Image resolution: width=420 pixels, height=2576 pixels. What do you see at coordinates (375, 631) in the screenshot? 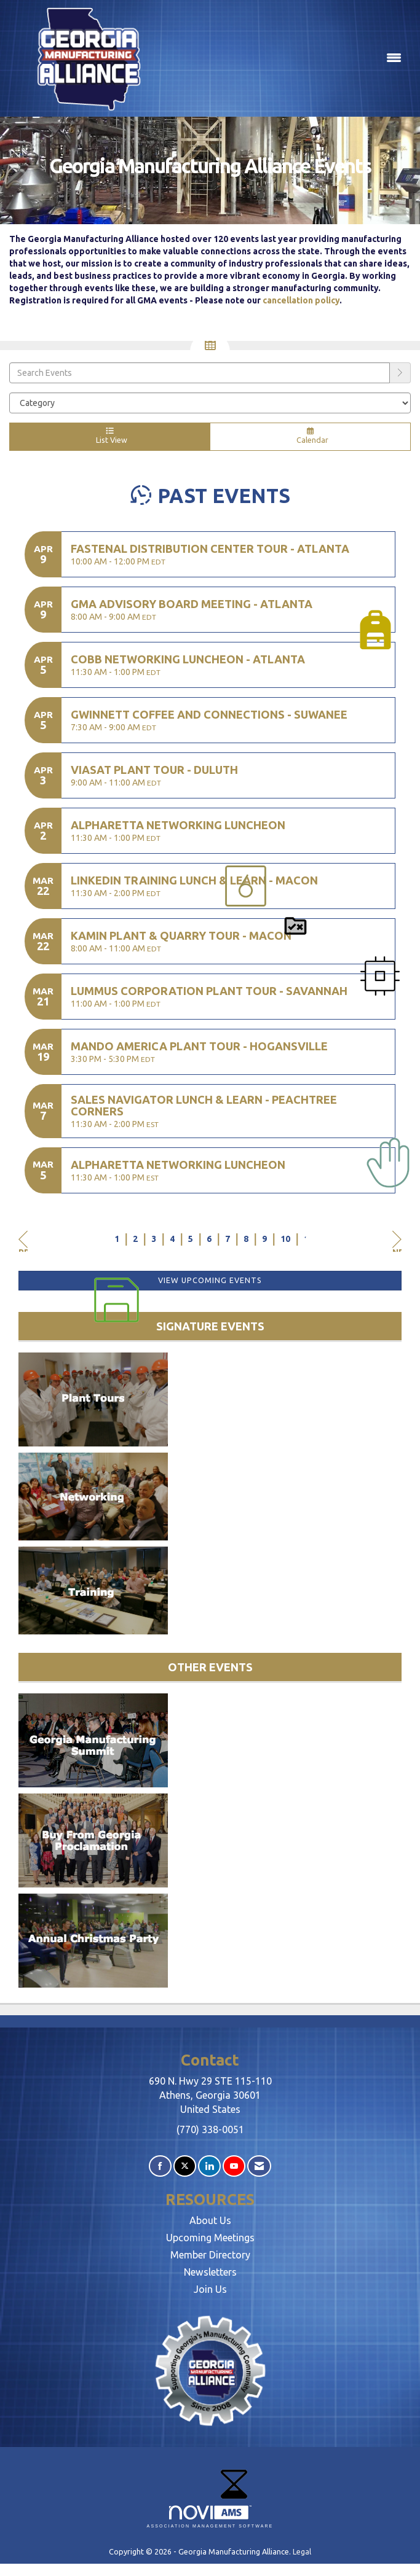
I see `access your inventory or storage` at bounding box center [375, 631].